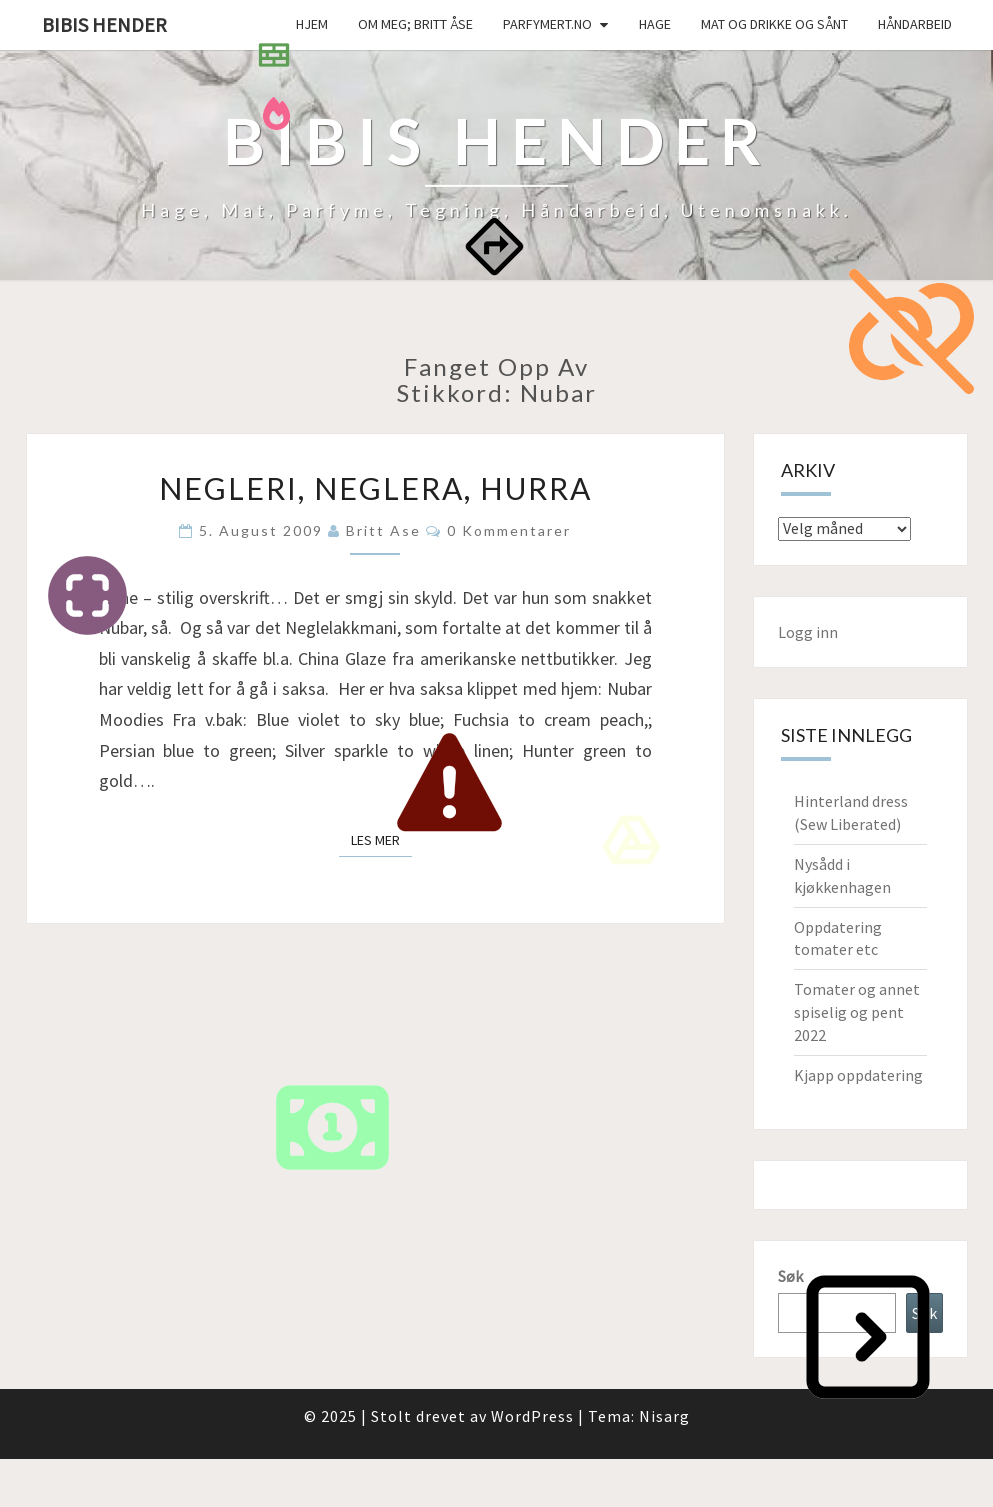 This screenshot has width=993, height=1507. Describe the element at coordinates (87, 595) in the screenshot. I see `tap to scan a QR code or barcode` at that location.